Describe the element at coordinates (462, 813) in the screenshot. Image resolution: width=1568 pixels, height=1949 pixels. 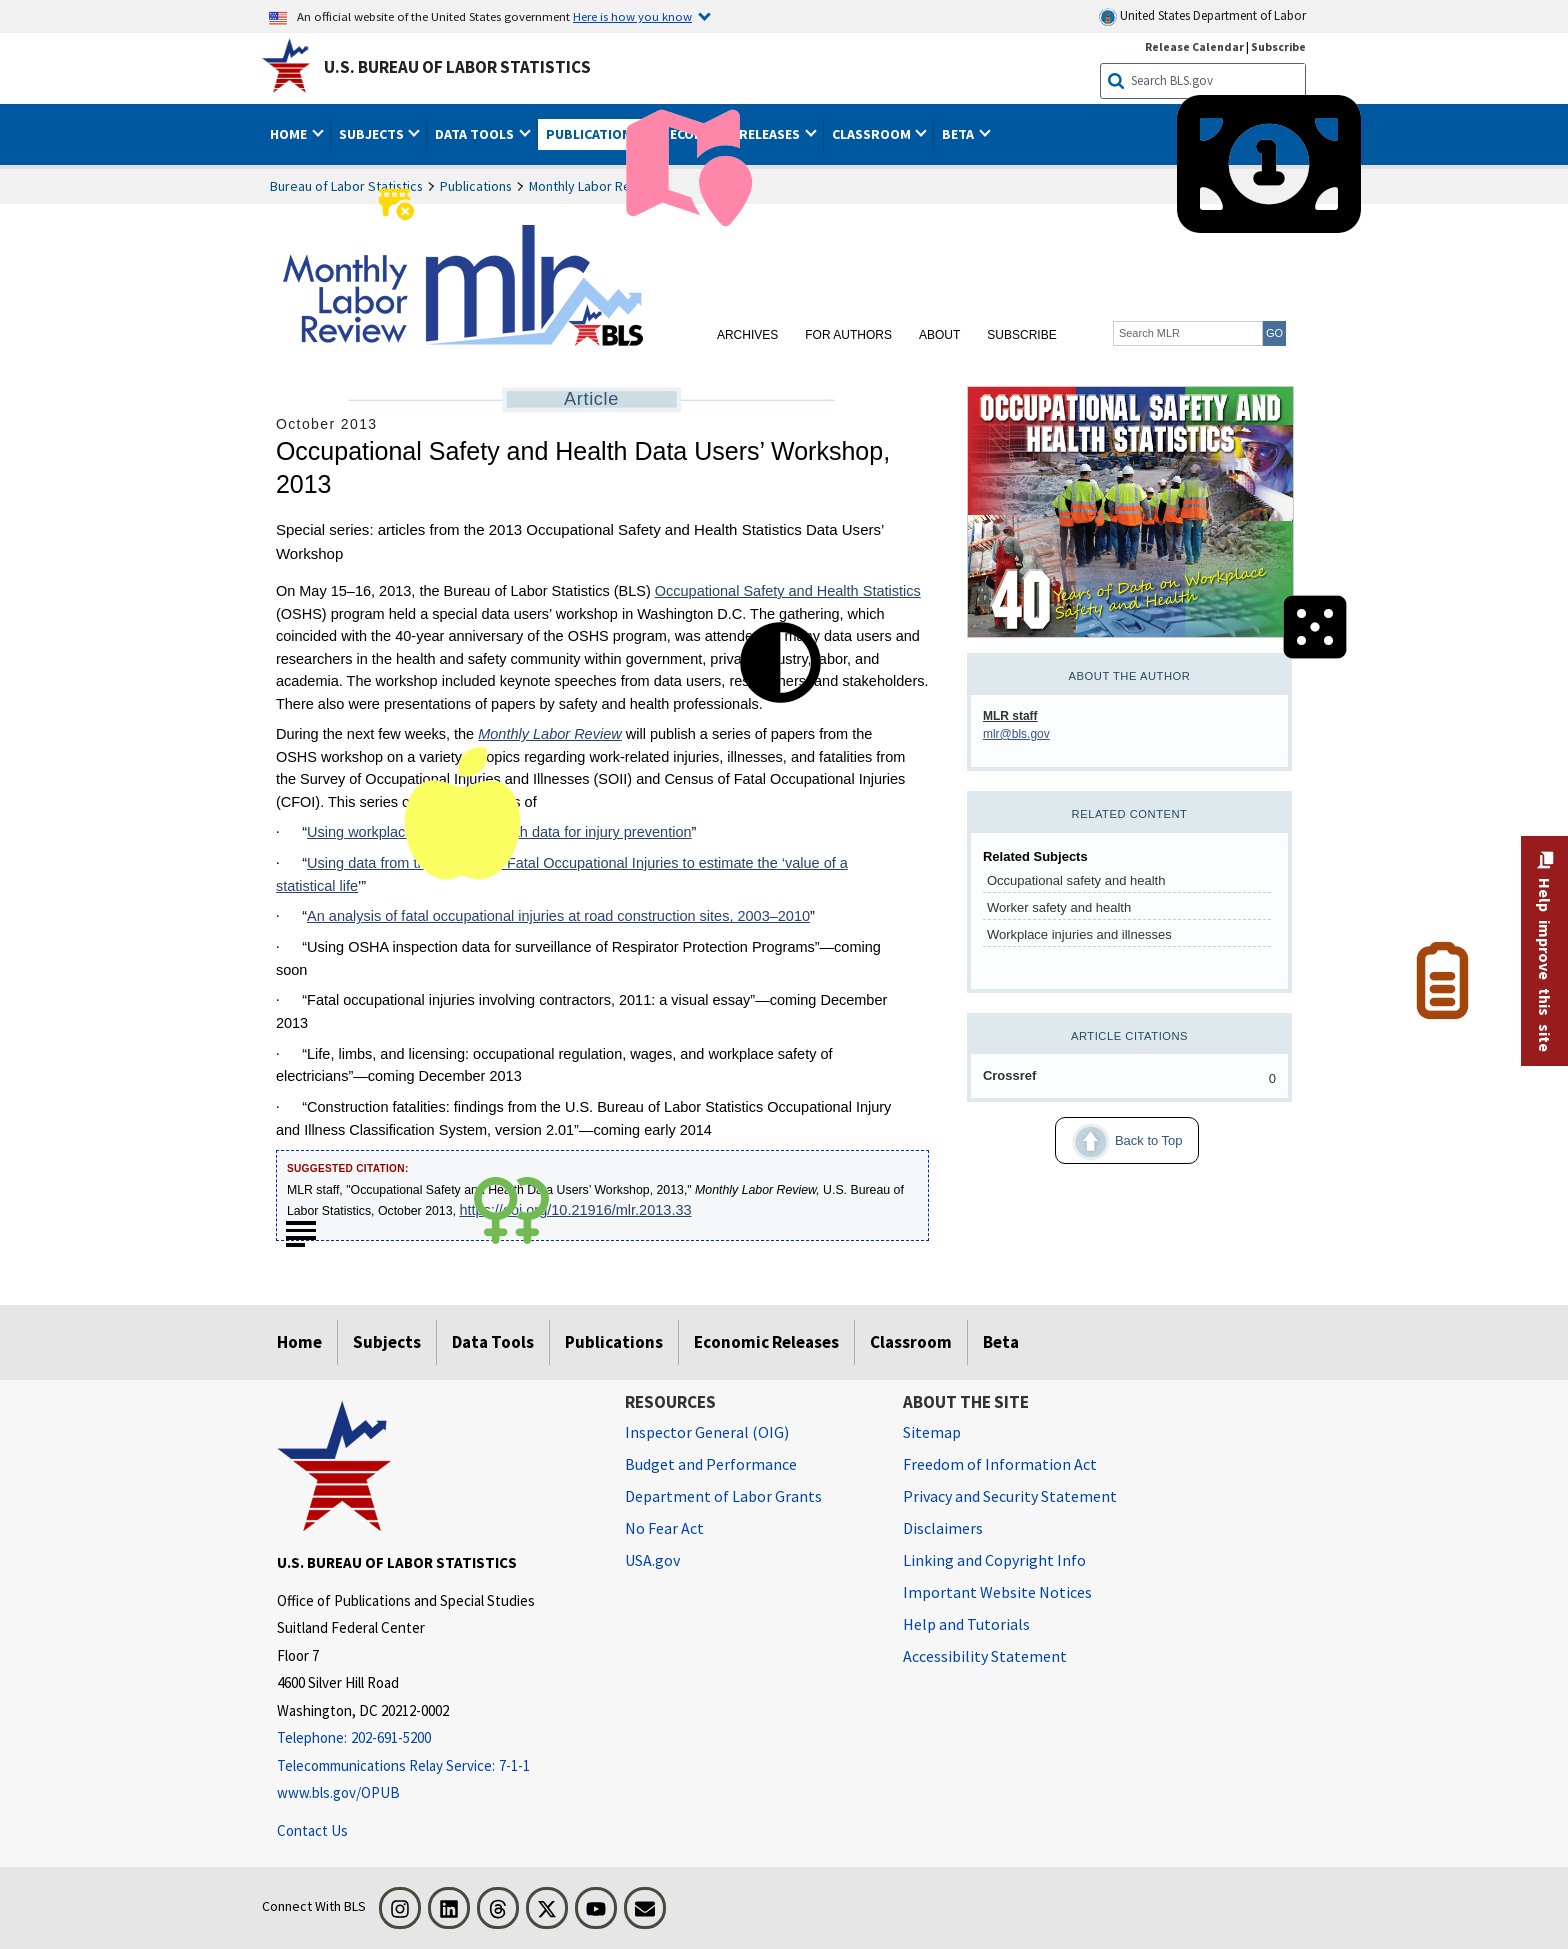
I see `access health or nutrition features` at that location.